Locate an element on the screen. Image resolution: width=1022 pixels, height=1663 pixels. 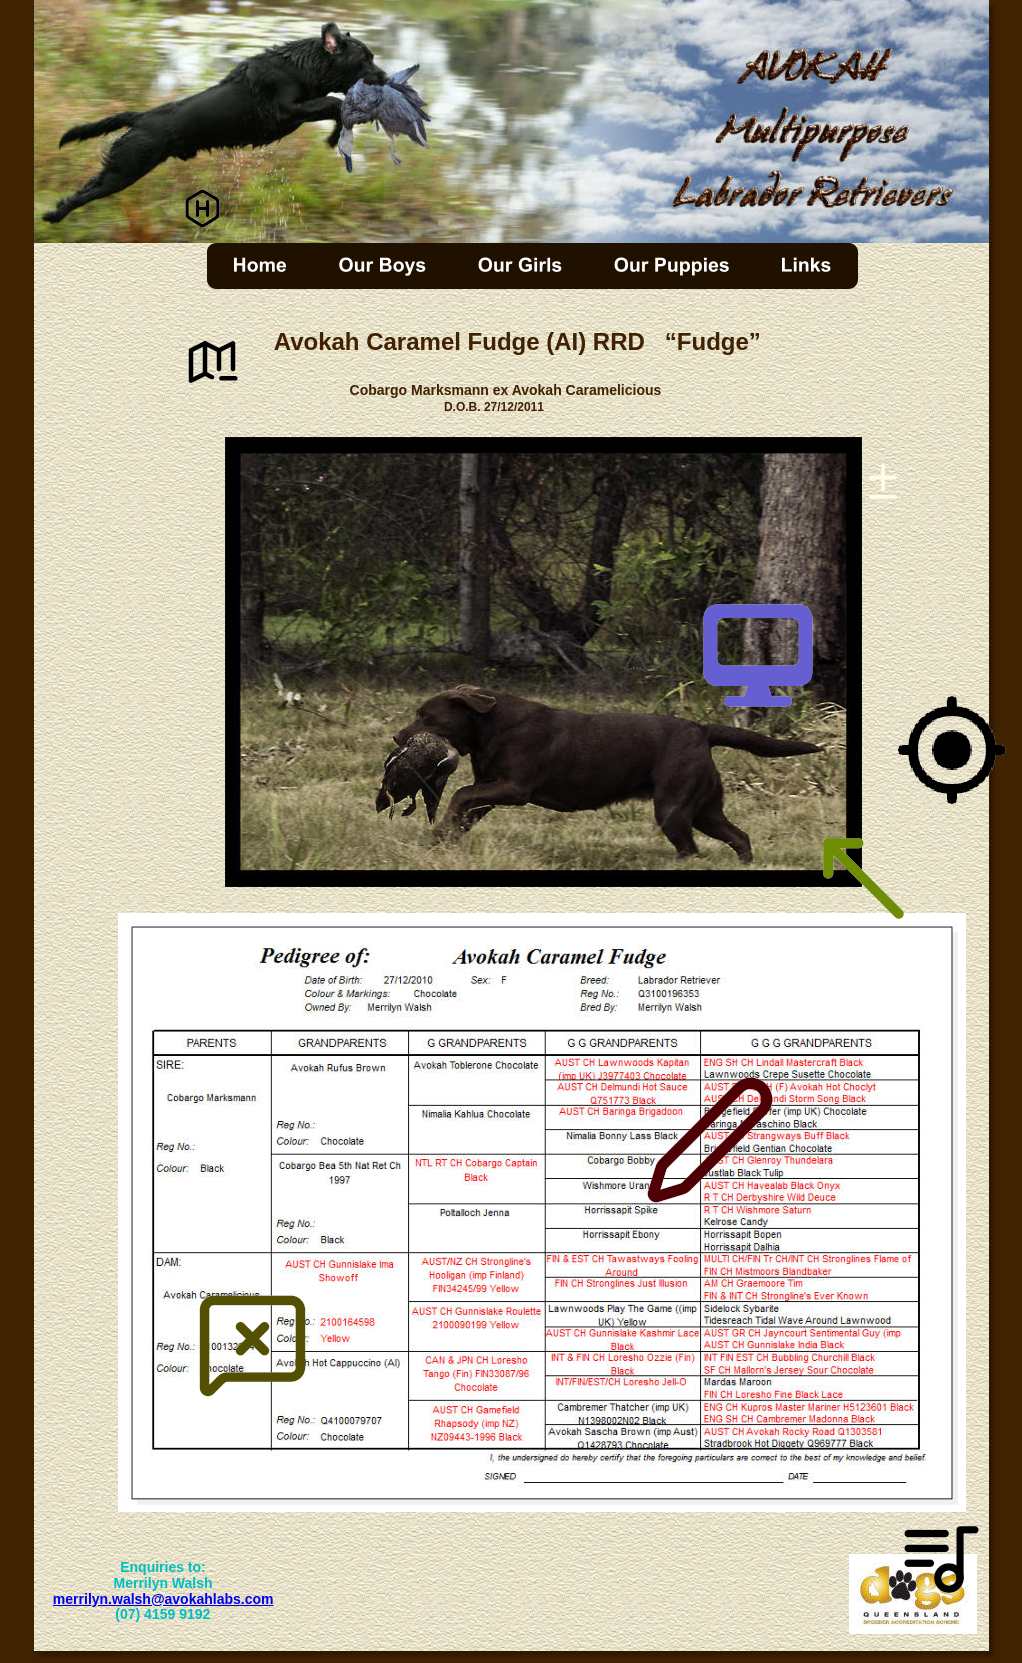
view your music playlist is located at coordinates (941, 1559).